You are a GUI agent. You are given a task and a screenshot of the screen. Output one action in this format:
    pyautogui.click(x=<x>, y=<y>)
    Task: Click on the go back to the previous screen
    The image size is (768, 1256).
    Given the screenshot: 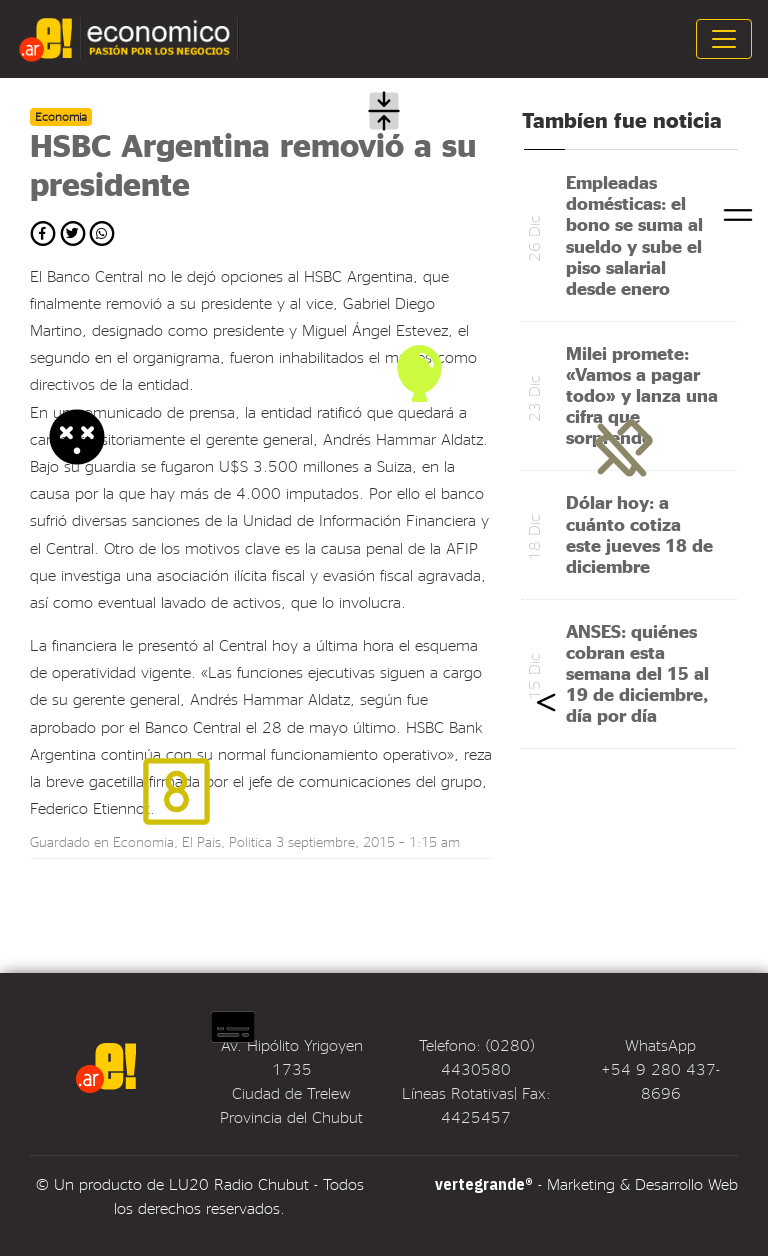 What is the action you would take?
    pyautogui.click(x=546, y=702)
    